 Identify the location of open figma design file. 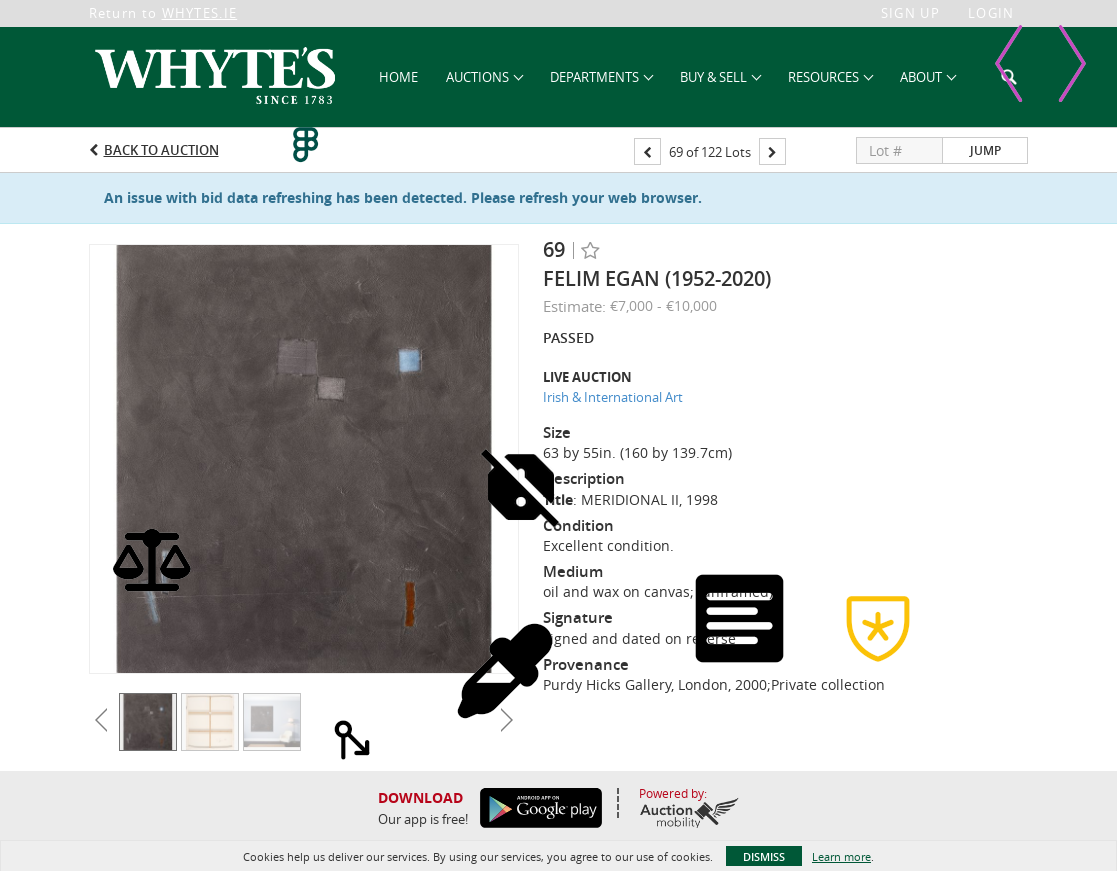
(305, 144).